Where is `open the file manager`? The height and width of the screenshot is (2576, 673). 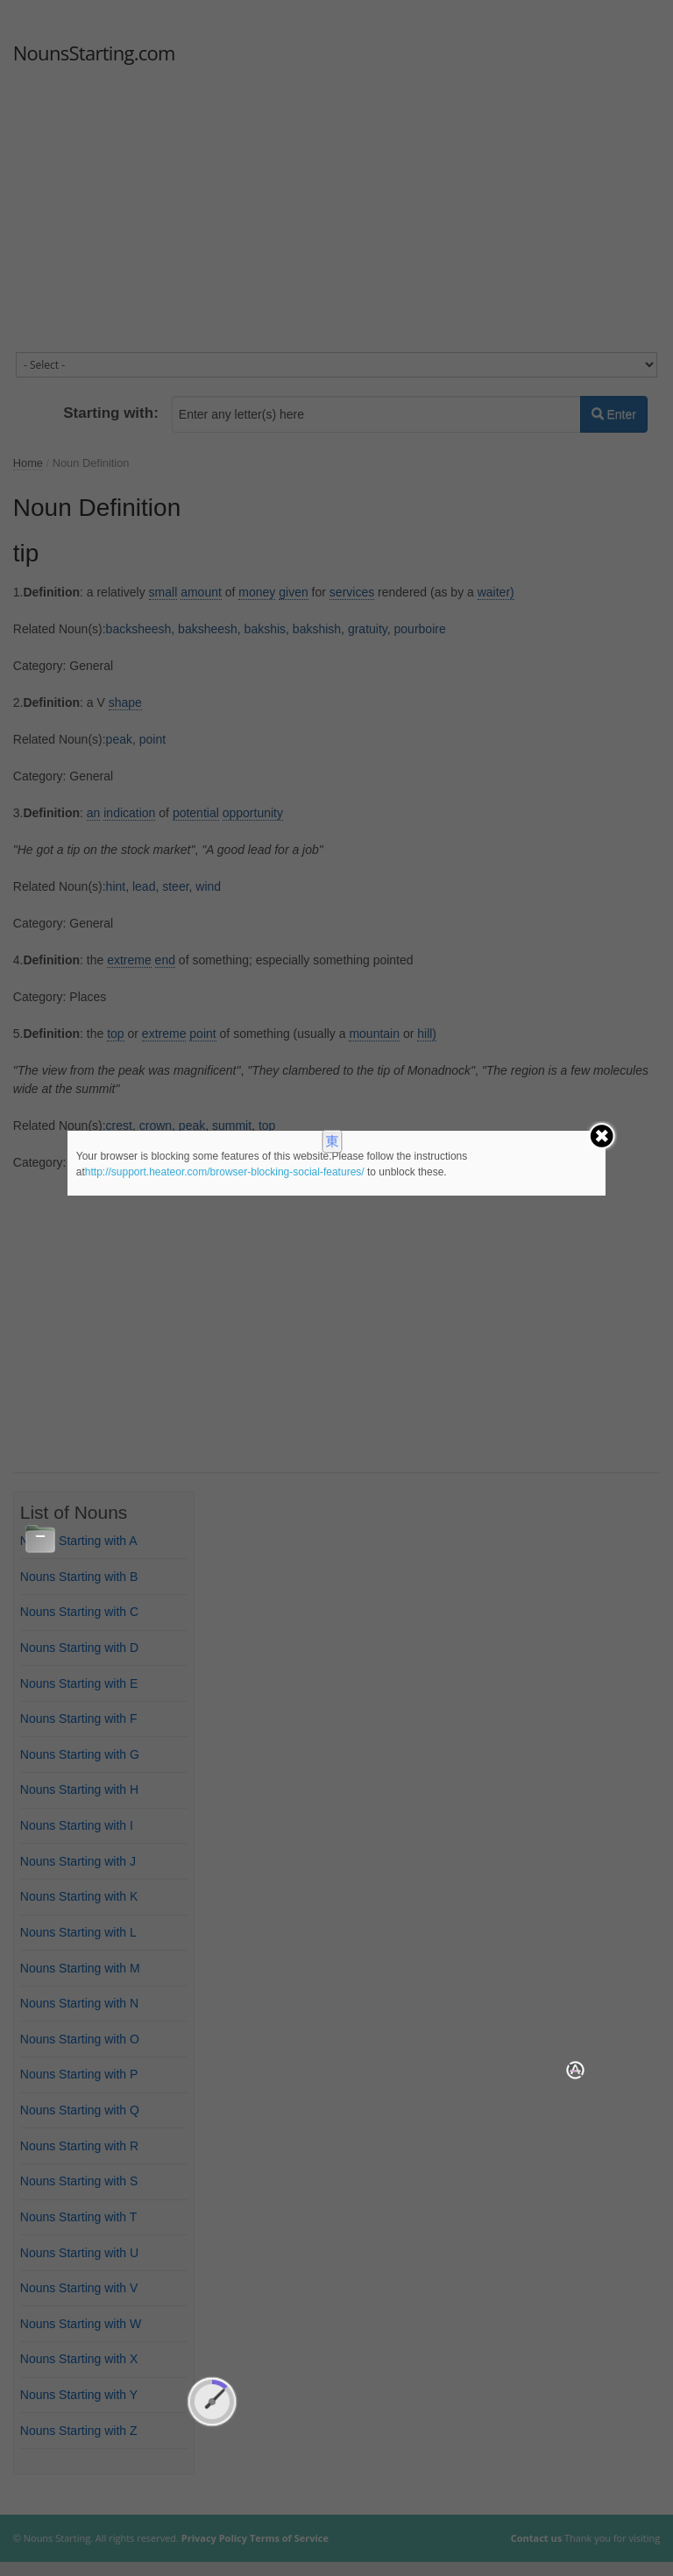 open the file manager is located at coordinates (40, 1539).